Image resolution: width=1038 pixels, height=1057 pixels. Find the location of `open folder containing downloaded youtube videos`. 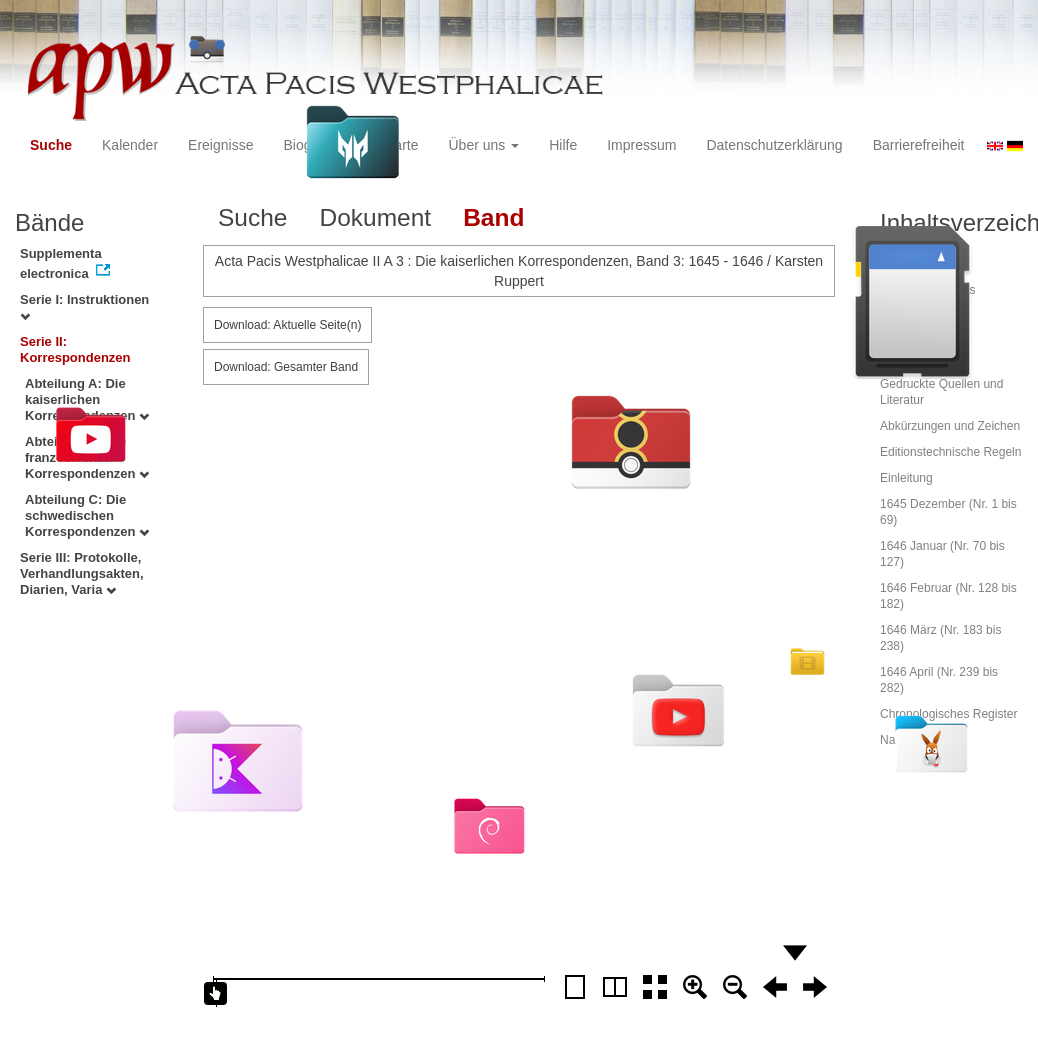

open folder containing downloaded youtube videos is located at coordinates (90, 436).